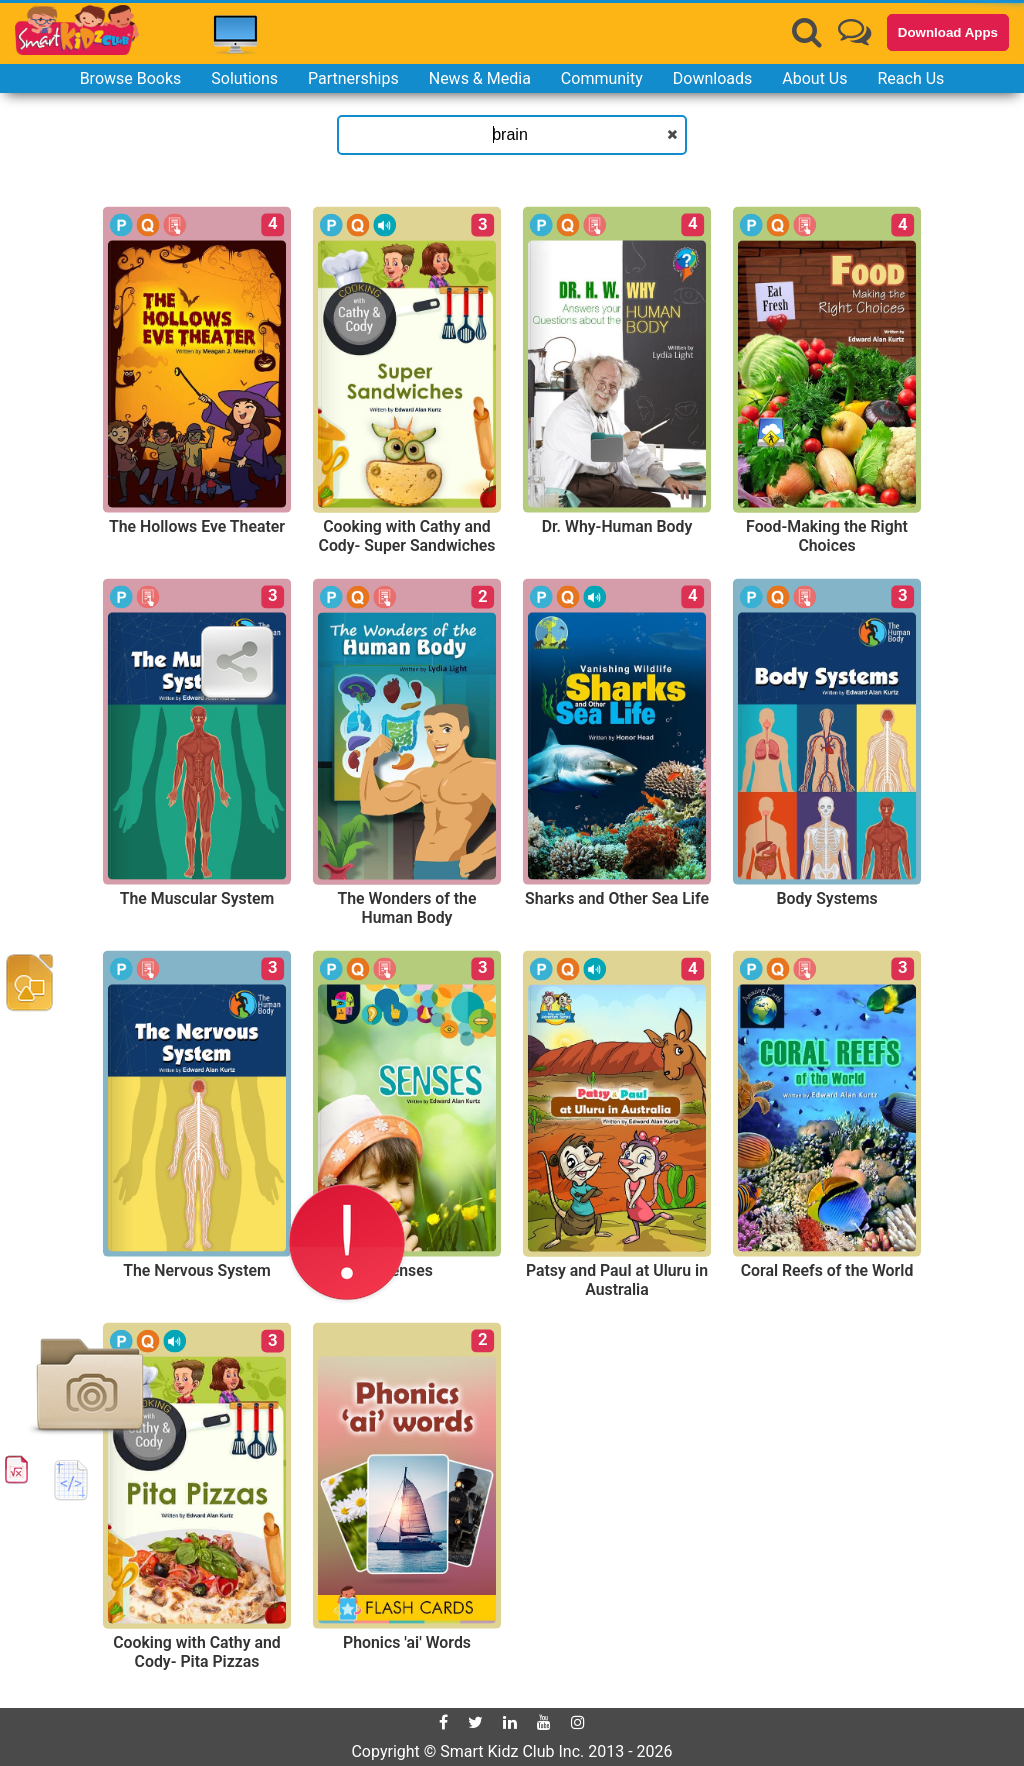  I want to click on represents this mac in system preferences or network settings, so click(235, 28).